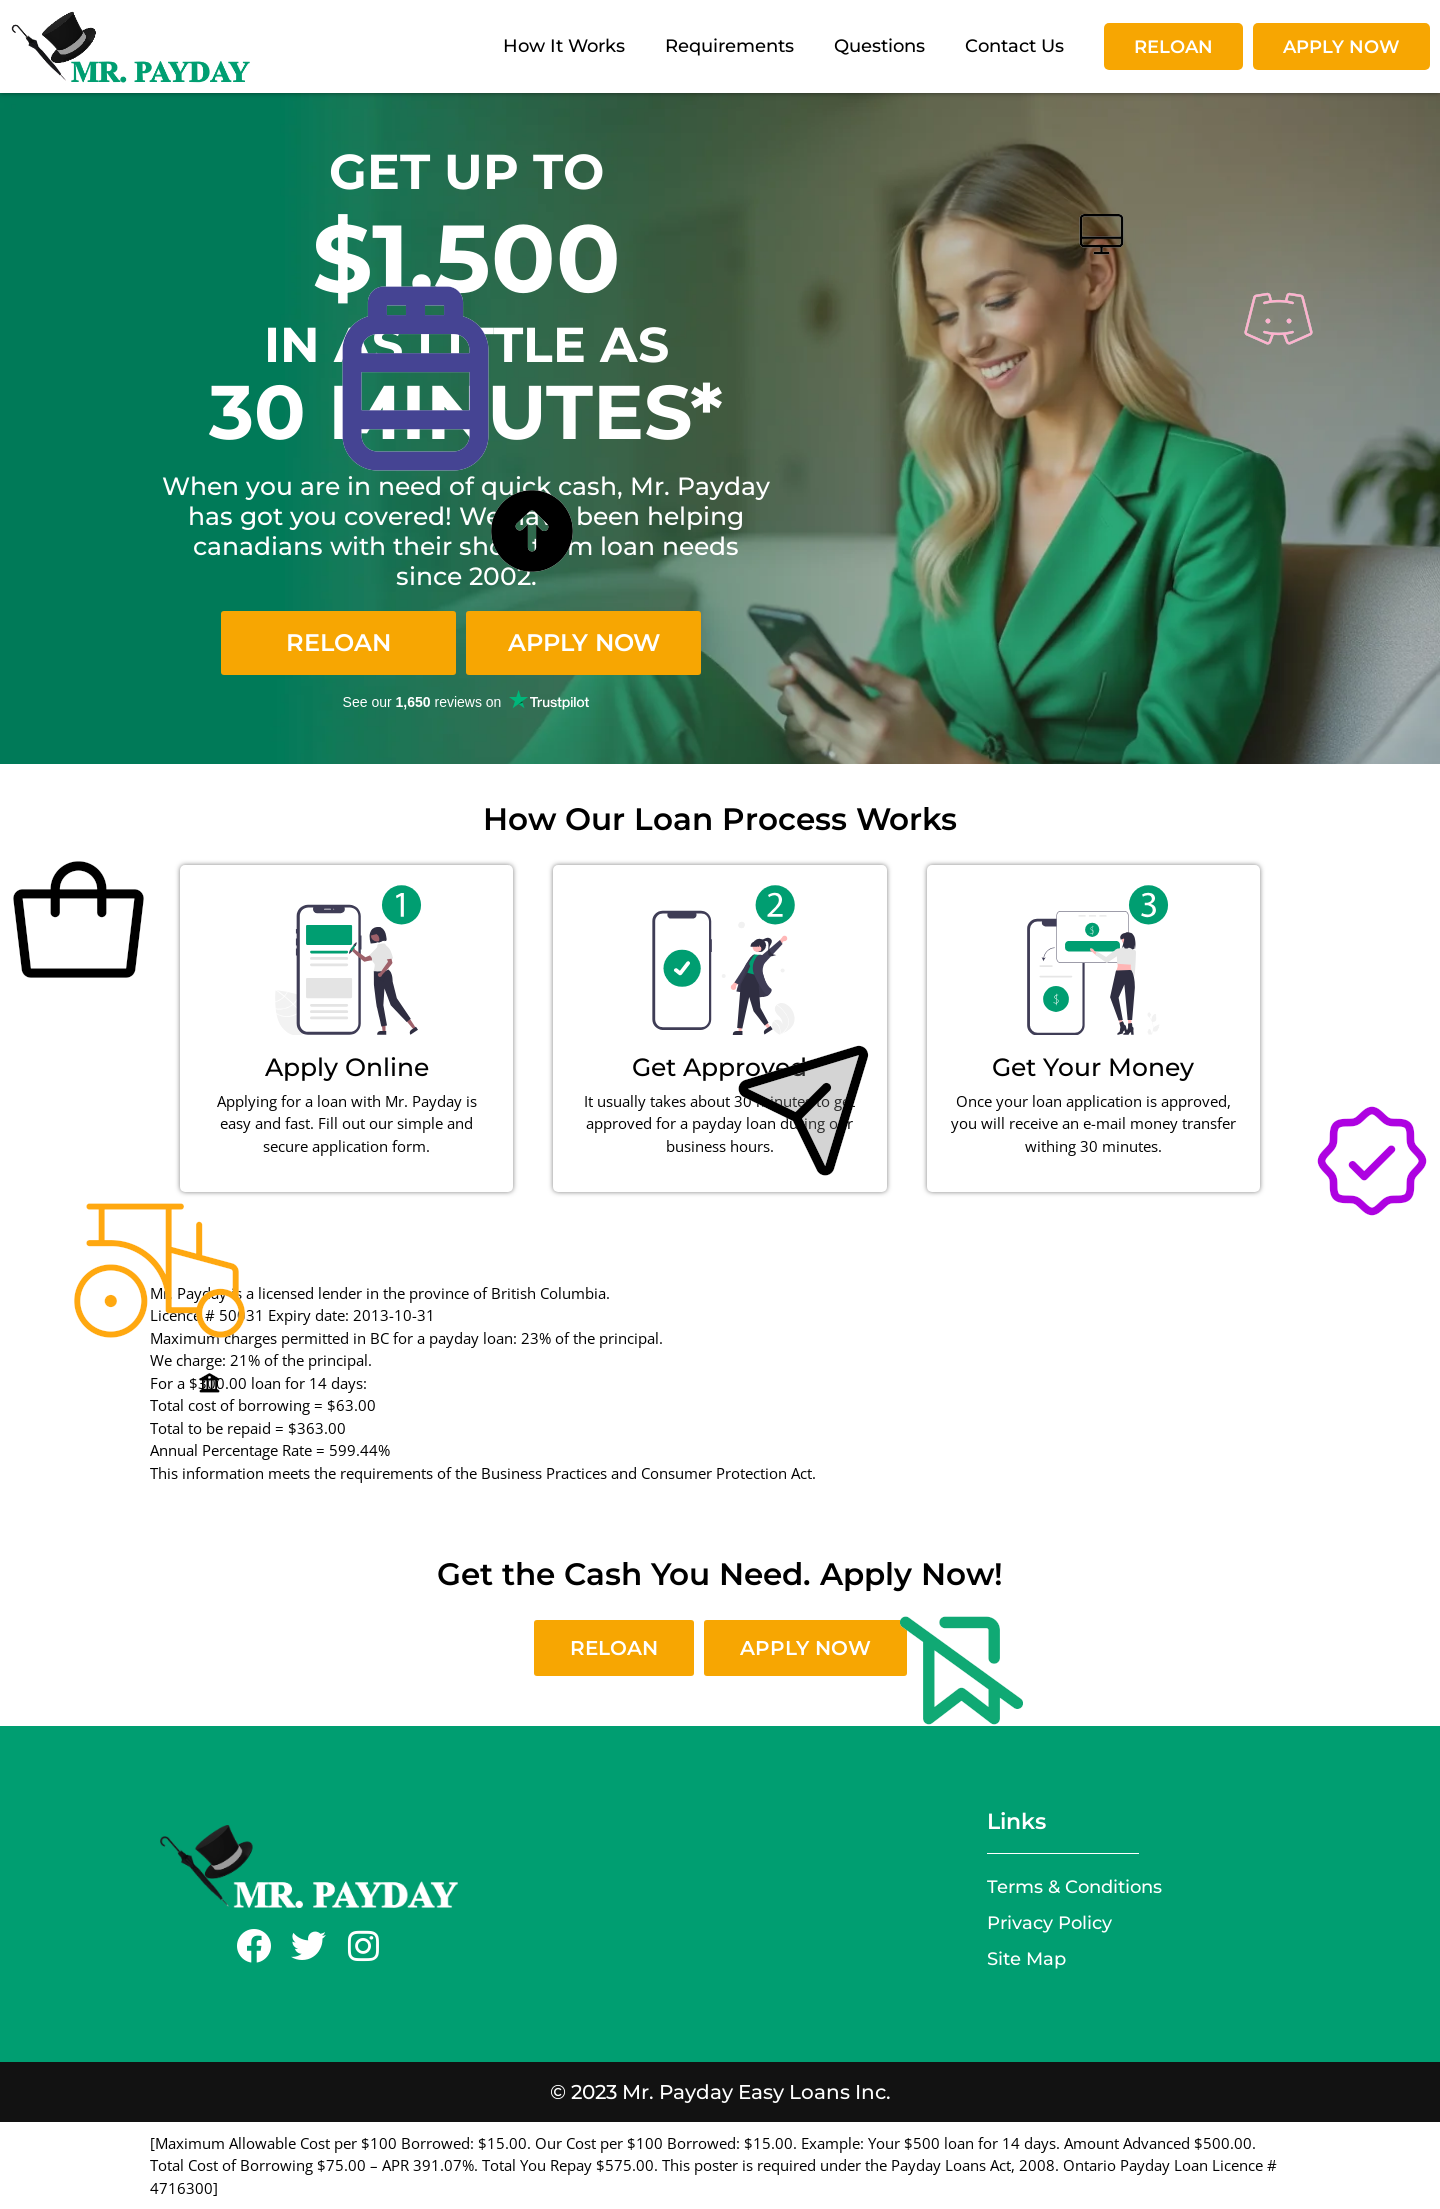  What do you see at coordinates (1101, 232) in the screenshot?
I see `switch to desktop view` at bounding box center [1101, 232].